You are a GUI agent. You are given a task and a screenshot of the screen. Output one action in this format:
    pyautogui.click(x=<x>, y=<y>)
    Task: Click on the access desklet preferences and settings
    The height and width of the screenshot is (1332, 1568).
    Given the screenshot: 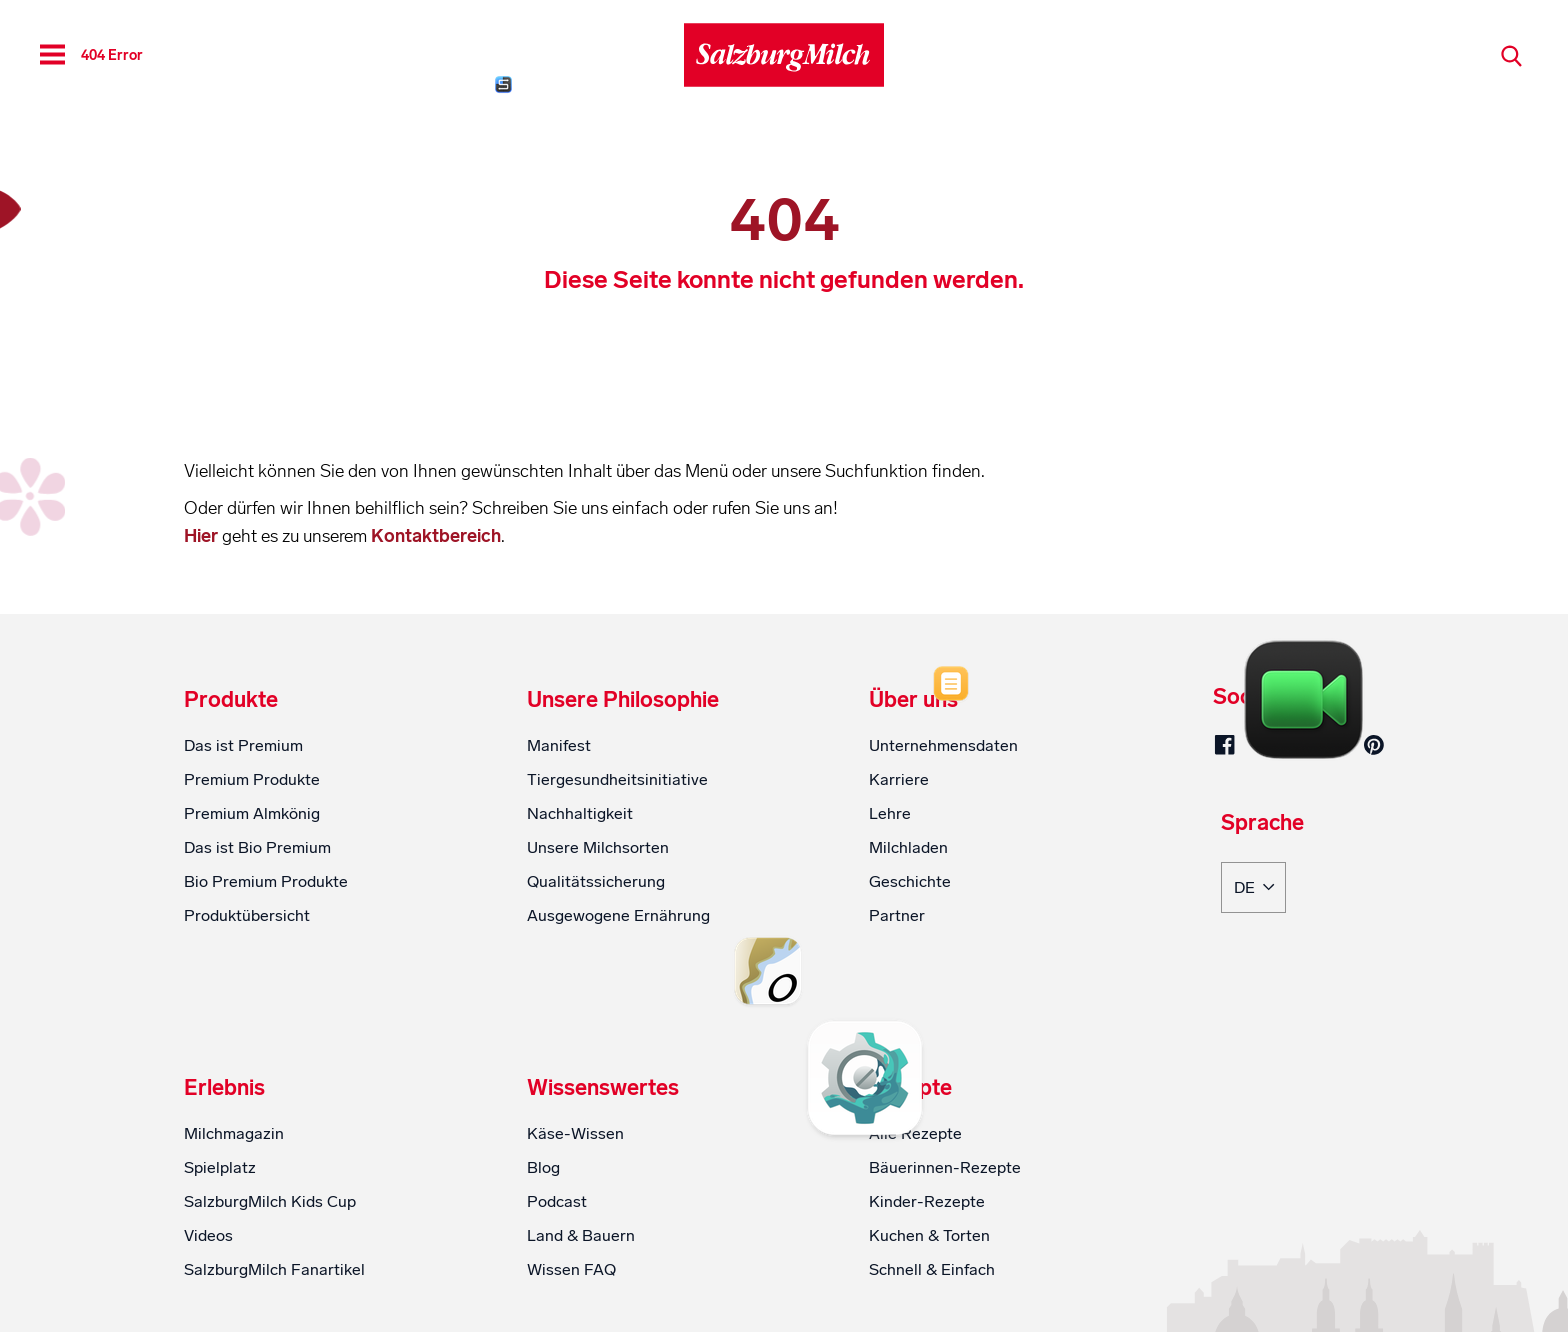 What is the action you would take?
    pyautogui.click(x=951, y=684)
    